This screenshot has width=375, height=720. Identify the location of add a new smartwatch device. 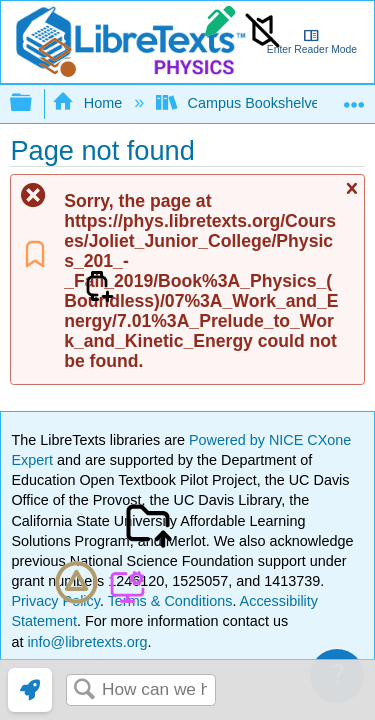
(97, 286).